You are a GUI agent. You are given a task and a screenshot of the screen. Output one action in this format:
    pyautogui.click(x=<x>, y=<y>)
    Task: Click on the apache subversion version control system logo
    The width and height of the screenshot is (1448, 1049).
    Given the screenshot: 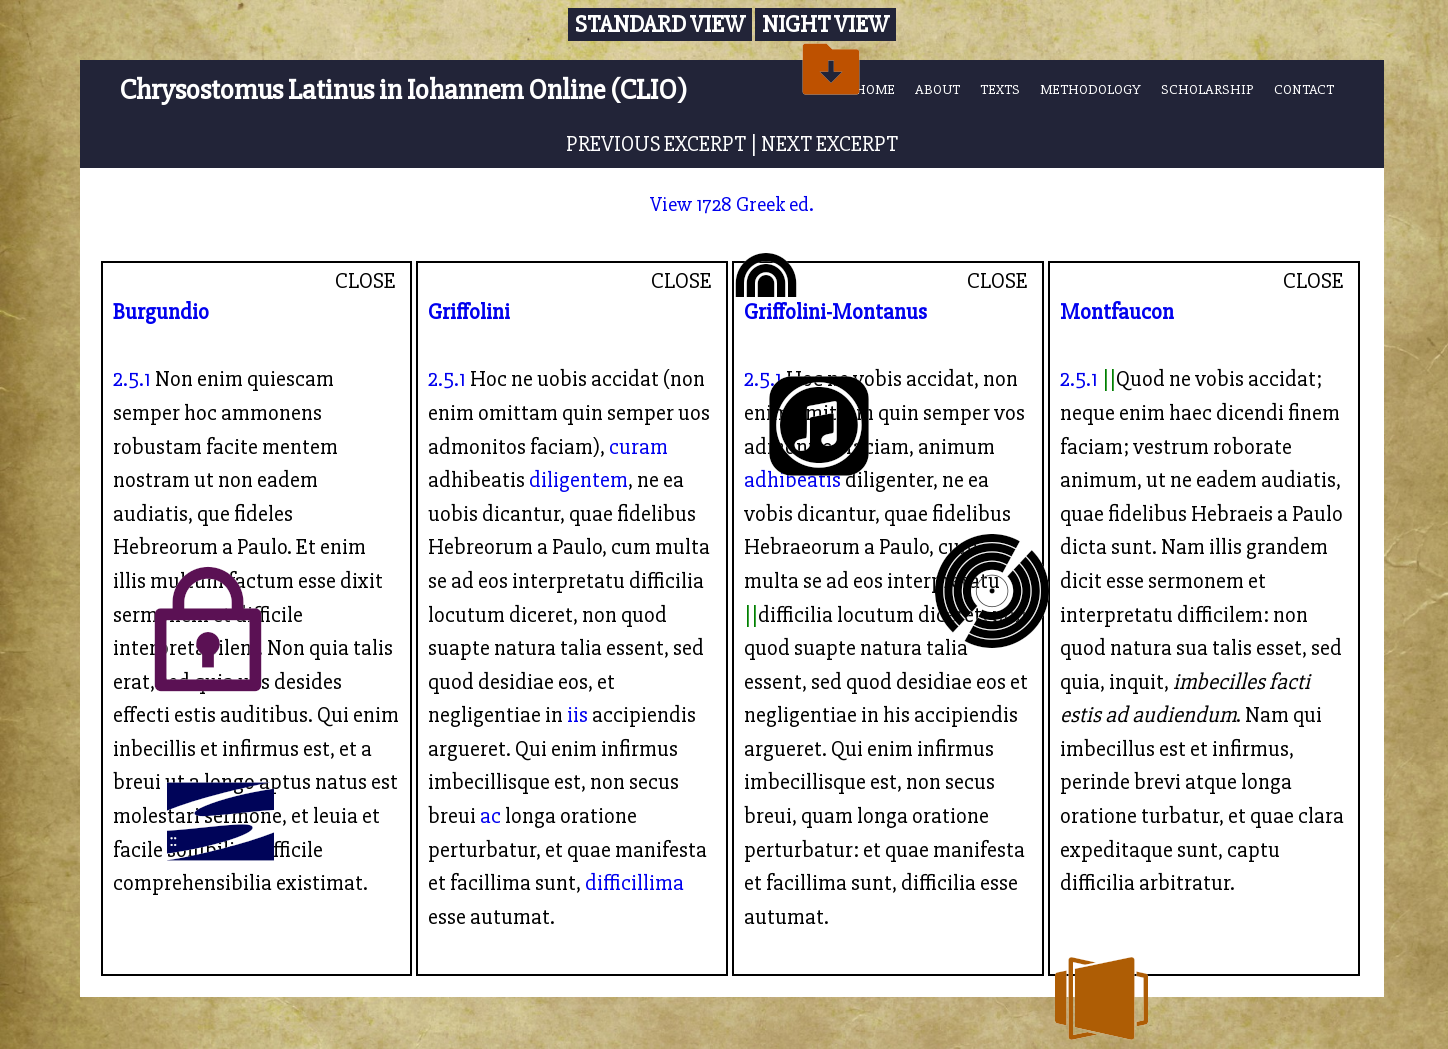 What is the action you would take?
    pyautogui.click(x=220, y=821)
    